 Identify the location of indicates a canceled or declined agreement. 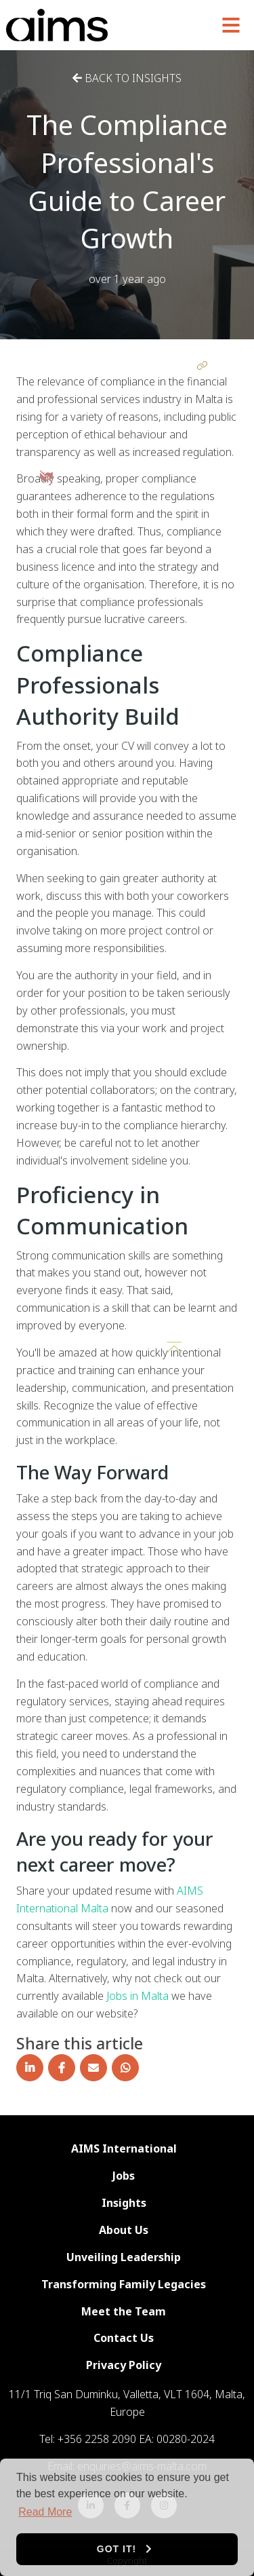
(46, 476).